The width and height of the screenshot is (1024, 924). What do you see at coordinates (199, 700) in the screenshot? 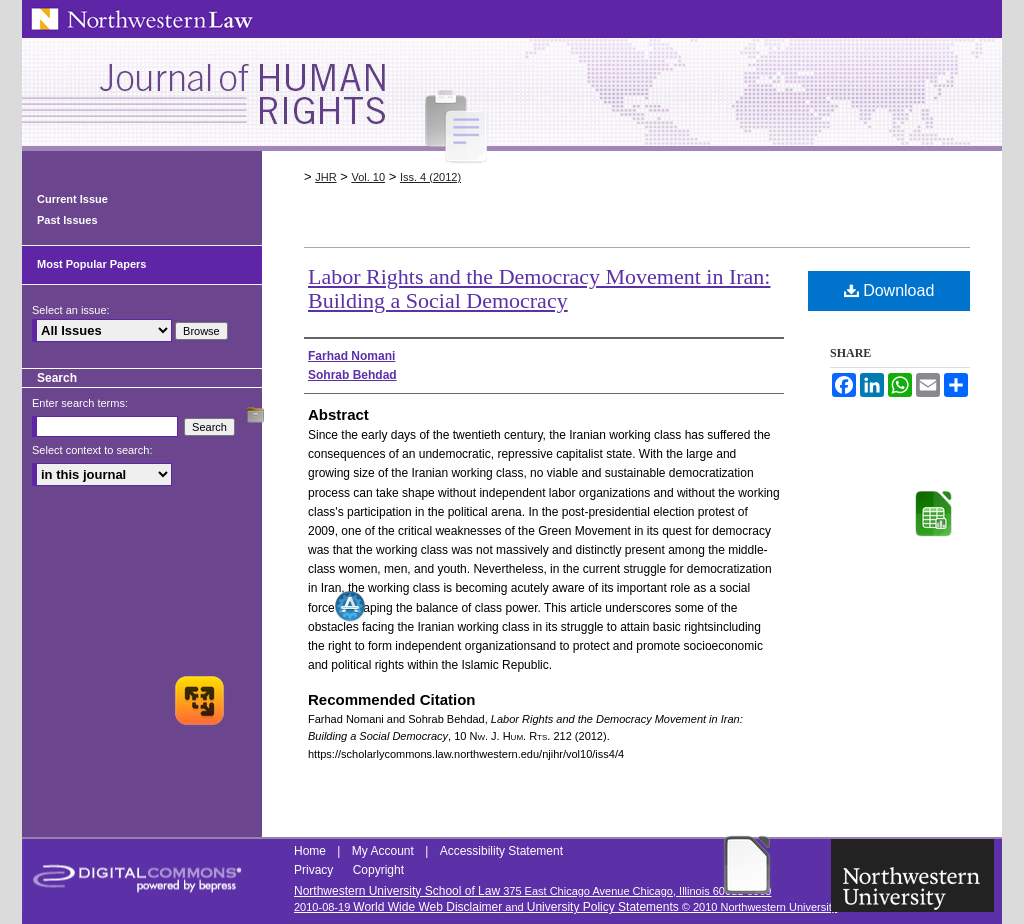
I see `open vmware player application` at bounding box center [199, 700].